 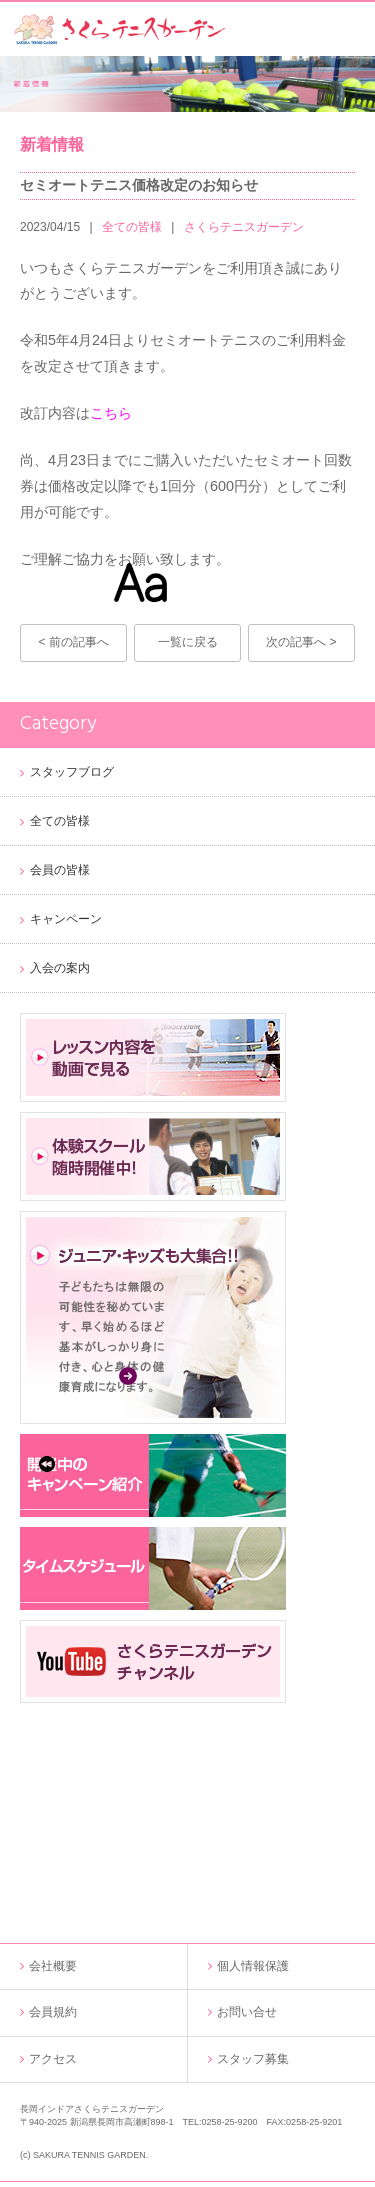 I want to click on adjust text or font settings, so click(x=140, y=582).